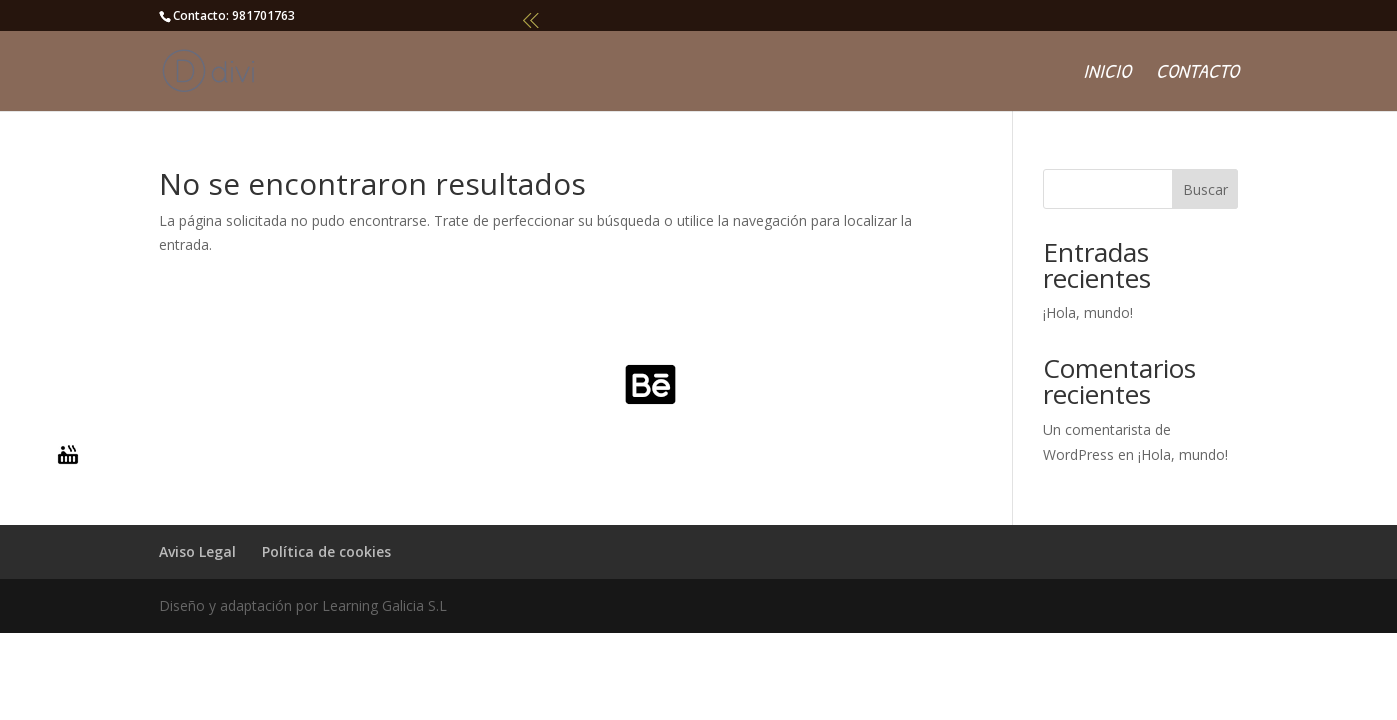  What do you see at coordinates (531, 20) in the screenshot?
I see `go back to the beginning` at bounding box center [531, 20].